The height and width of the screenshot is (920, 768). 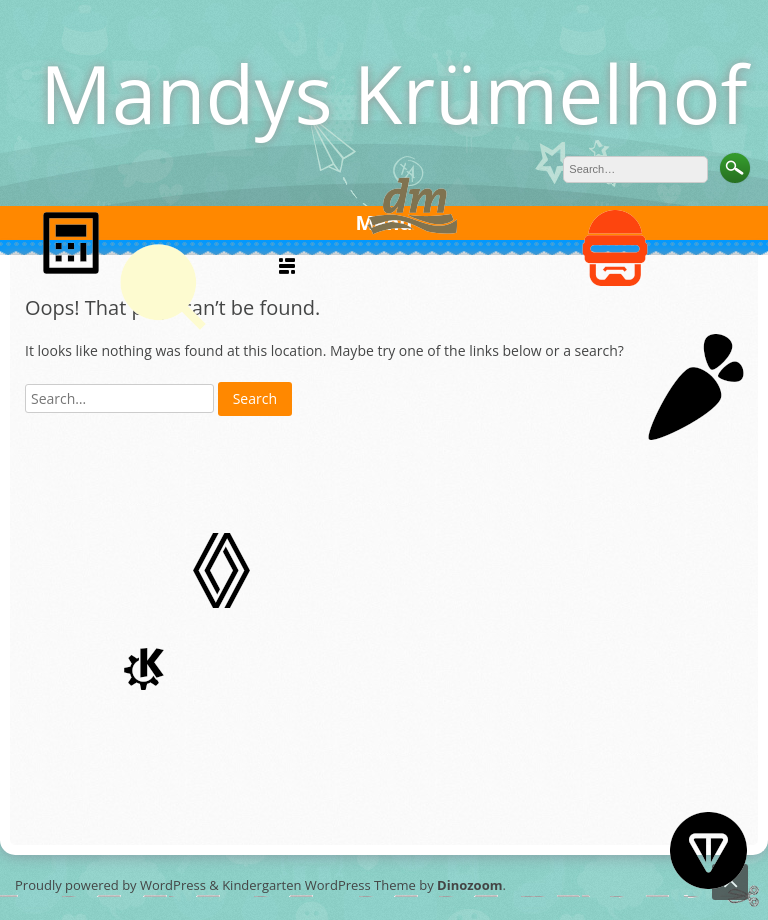 What do you see at coordinates (696, 387) in the screenshot?
I see `open the Instacart app` at bounding box center [696, 387].